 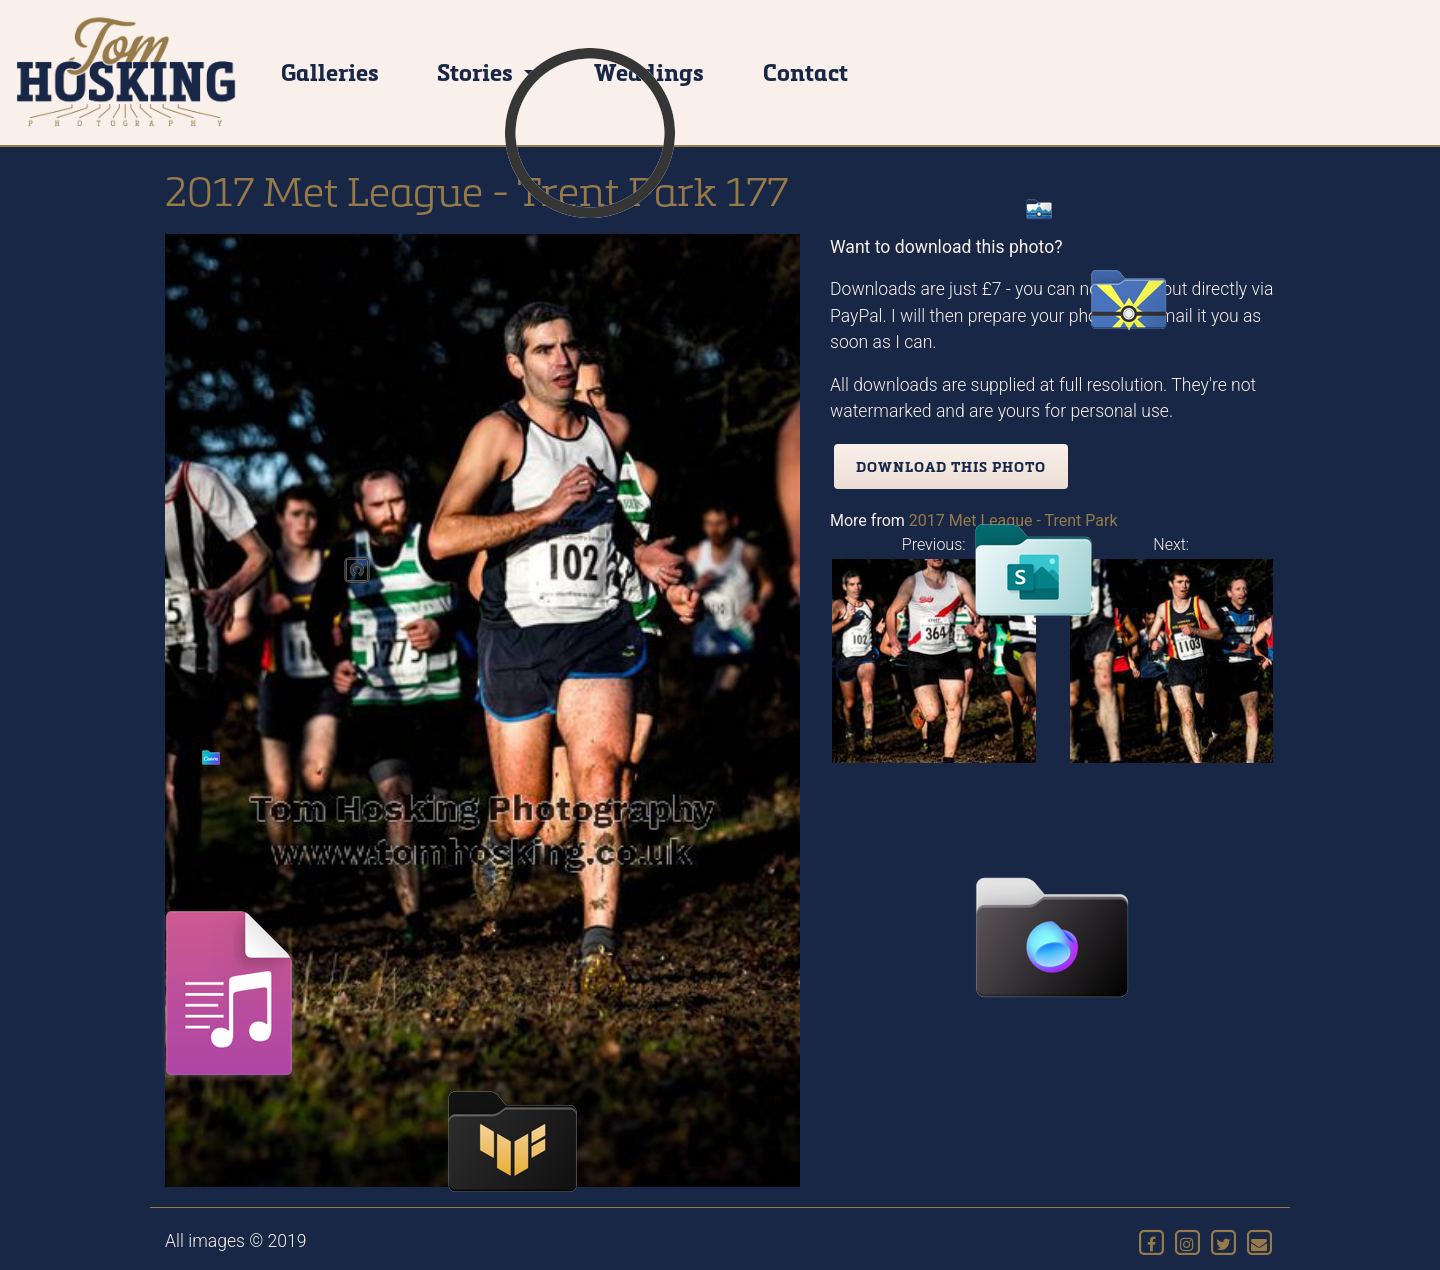 What do you see at coordinates (1033, 573) in the screenshot?
I see `open folder containing microsoft sway files` at bounding box center [1033, 573].